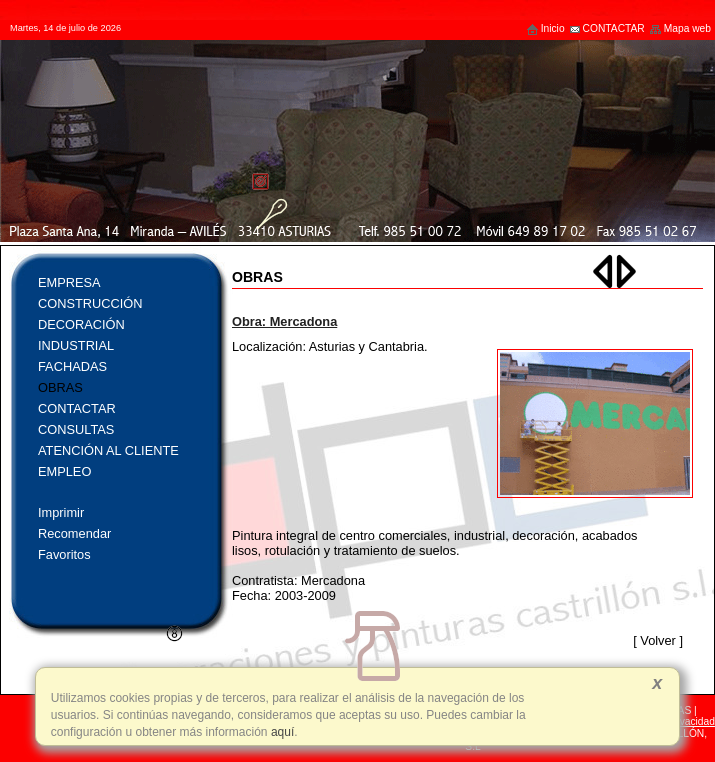 This screenshot has height=762, width=715. What do you see at coordinates (614, 271) in the screenshot?
I see `expand or resize horizontally` at bounding box center [614, 271].